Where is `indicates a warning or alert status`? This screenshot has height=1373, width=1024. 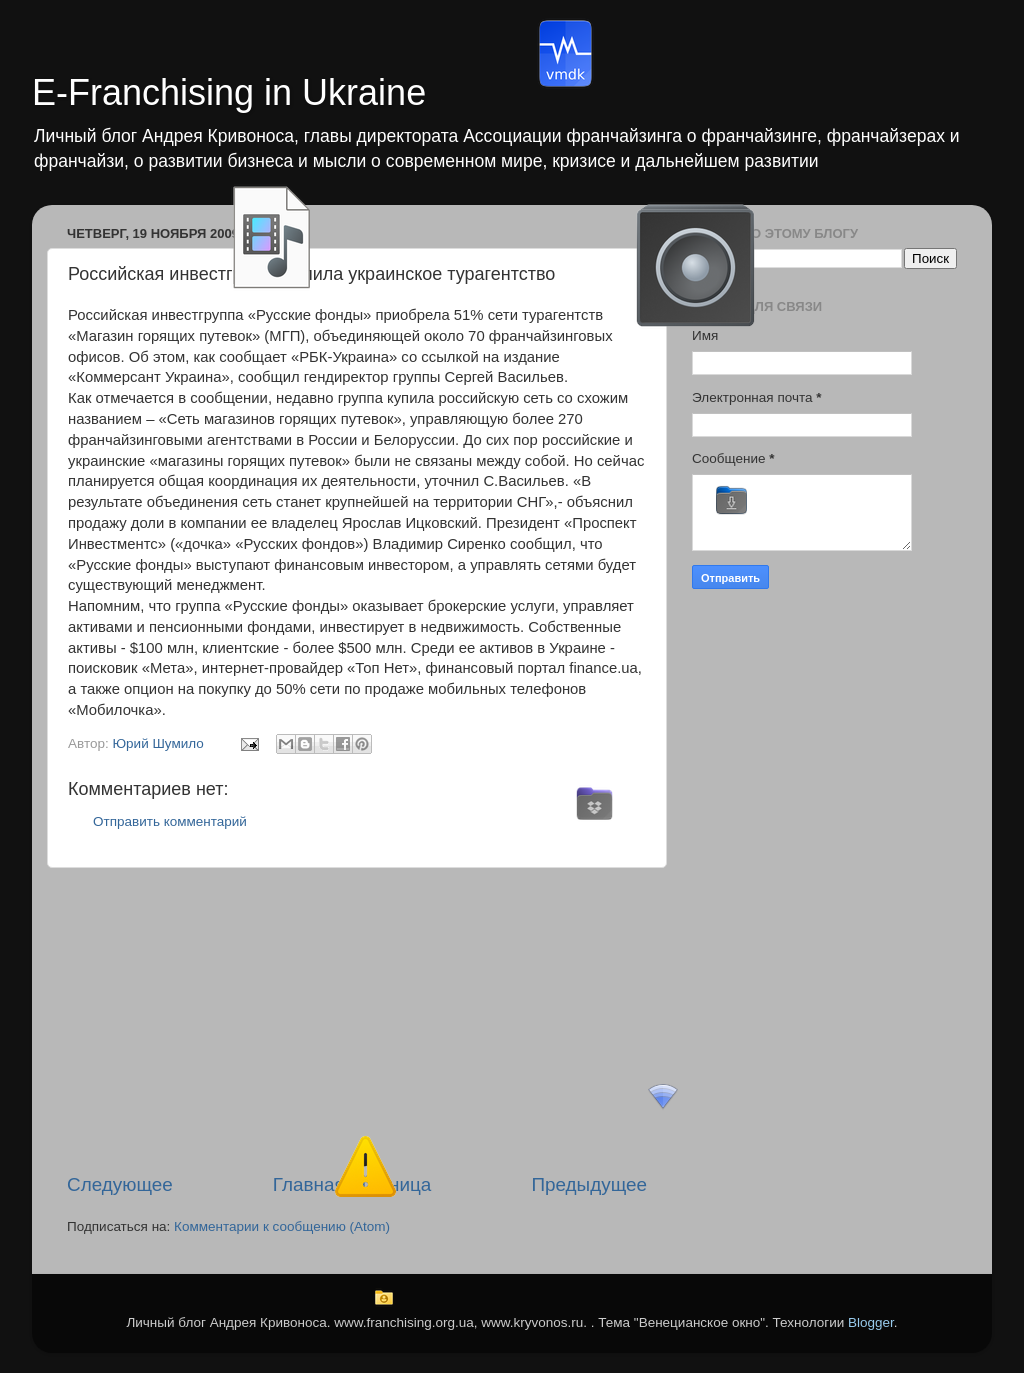 indicates a warning or alert status is located at coordinates (332, 1133).